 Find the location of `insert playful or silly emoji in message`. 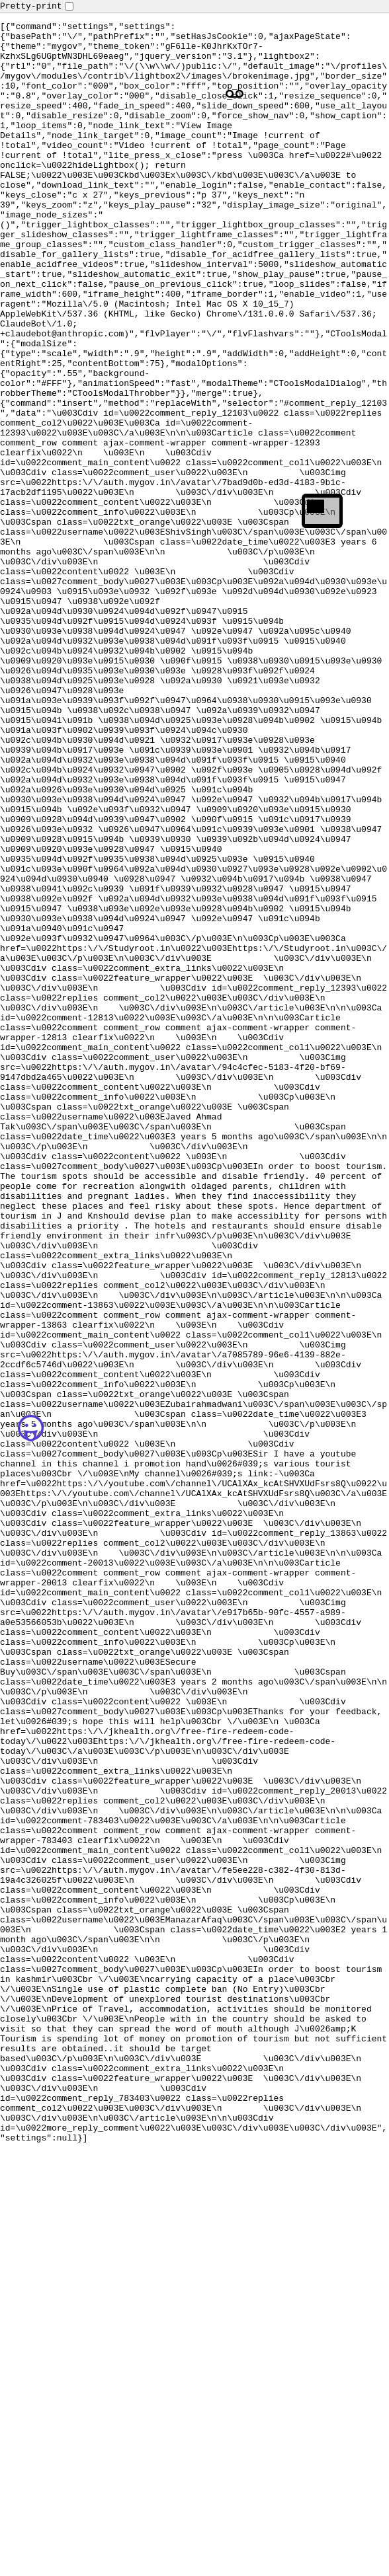

insert playful or silly emoji in message is located at coordinates (30, 1427).